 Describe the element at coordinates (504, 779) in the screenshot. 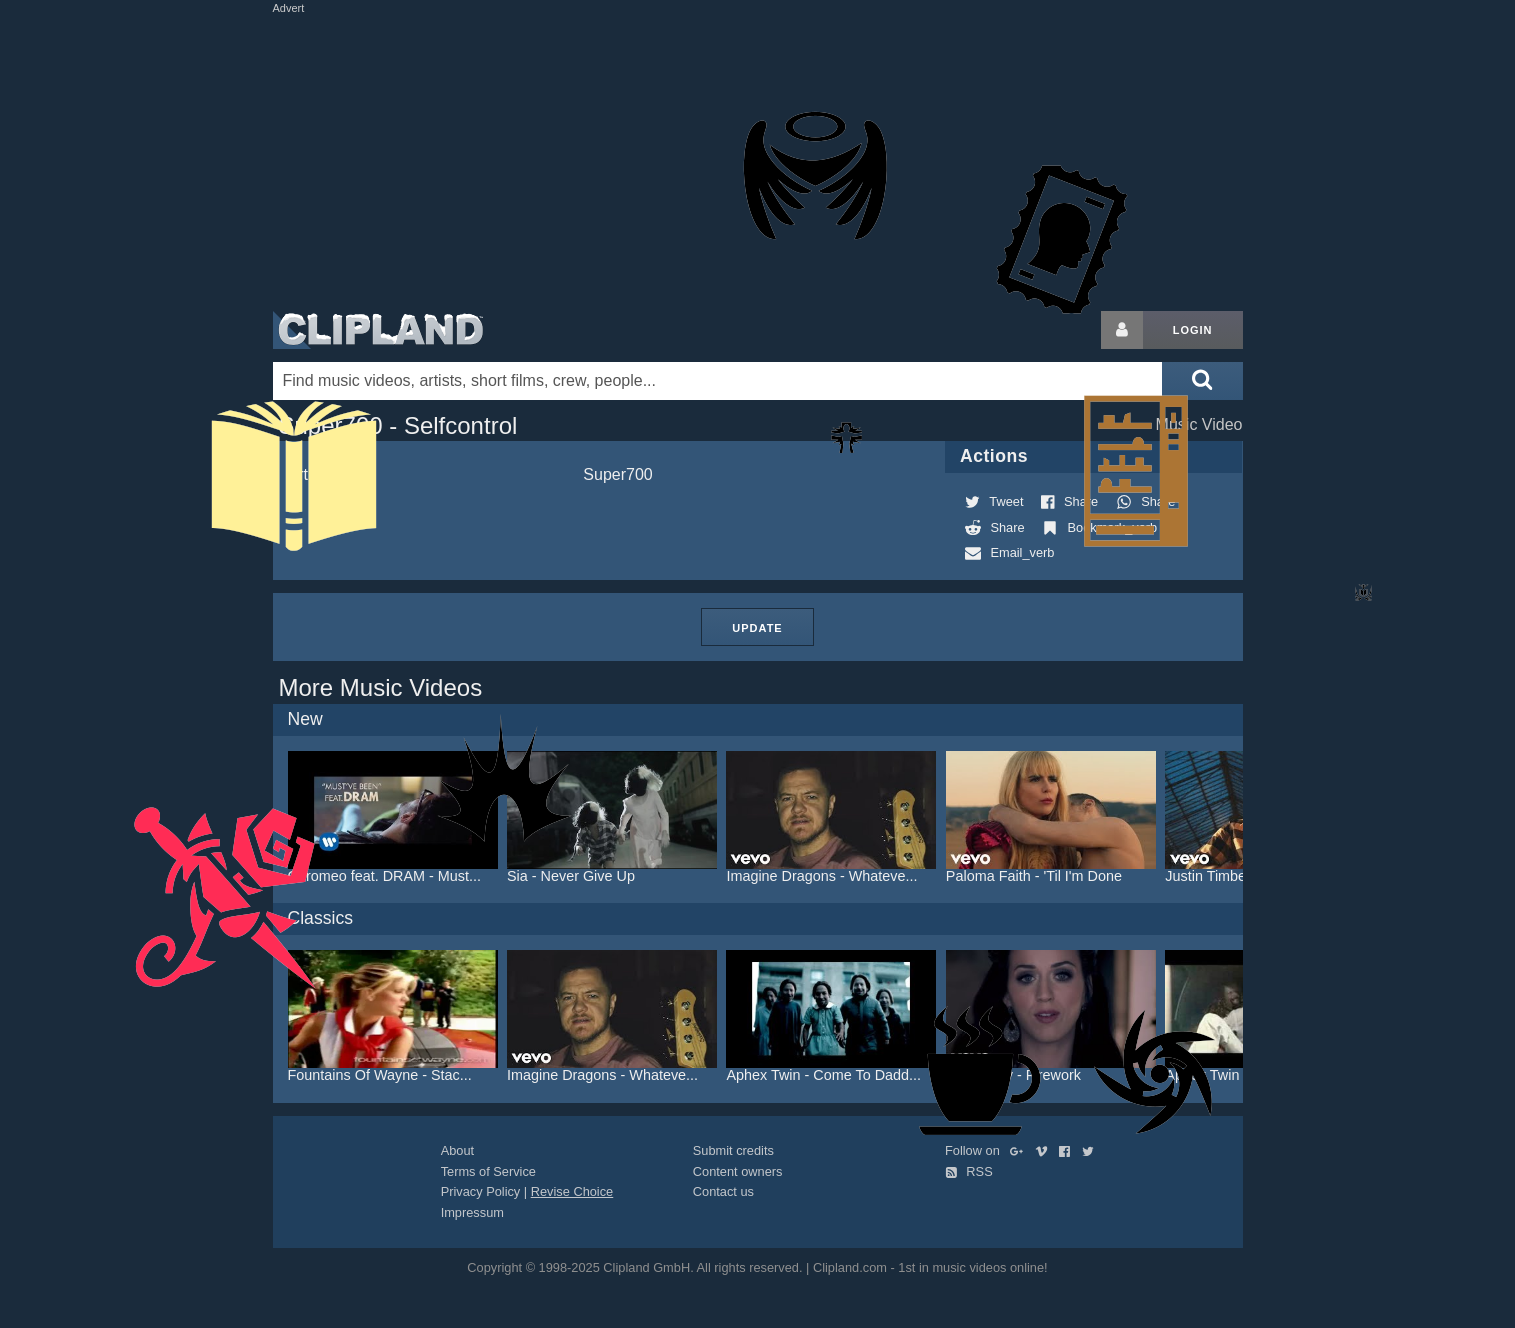

I see `enter a new area or portal in a game` at that location.